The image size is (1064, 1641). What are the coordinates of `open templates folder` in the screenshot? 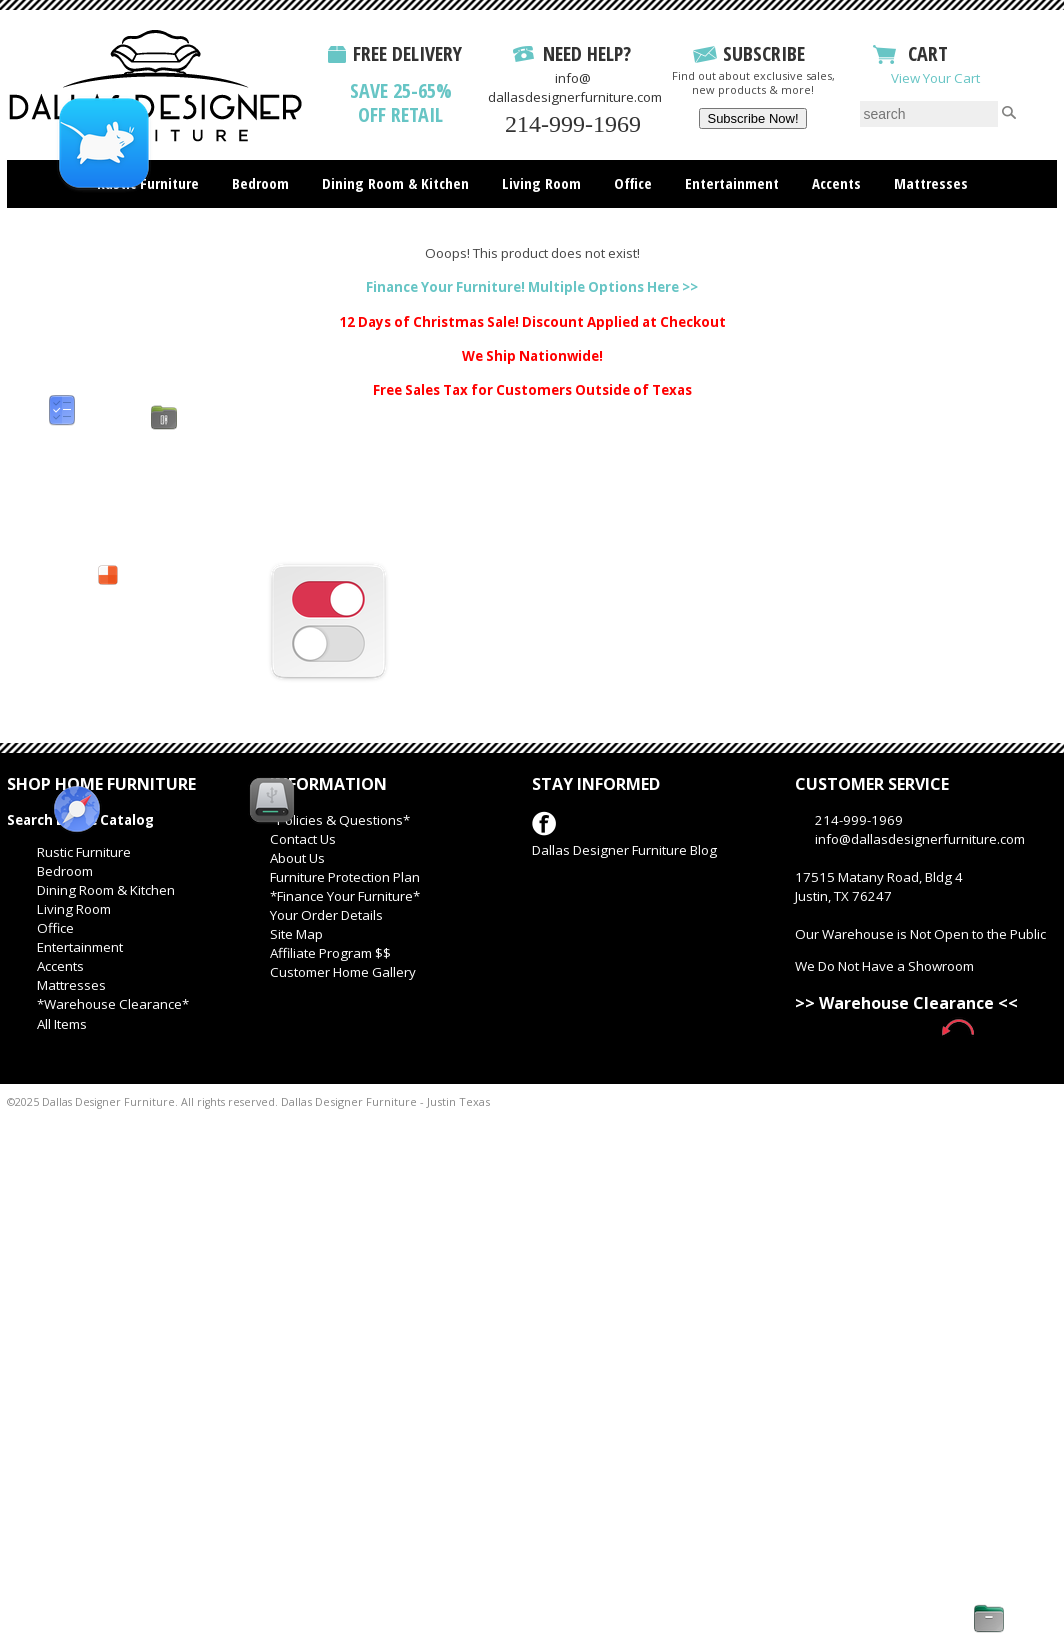 It's located at (164, 417).